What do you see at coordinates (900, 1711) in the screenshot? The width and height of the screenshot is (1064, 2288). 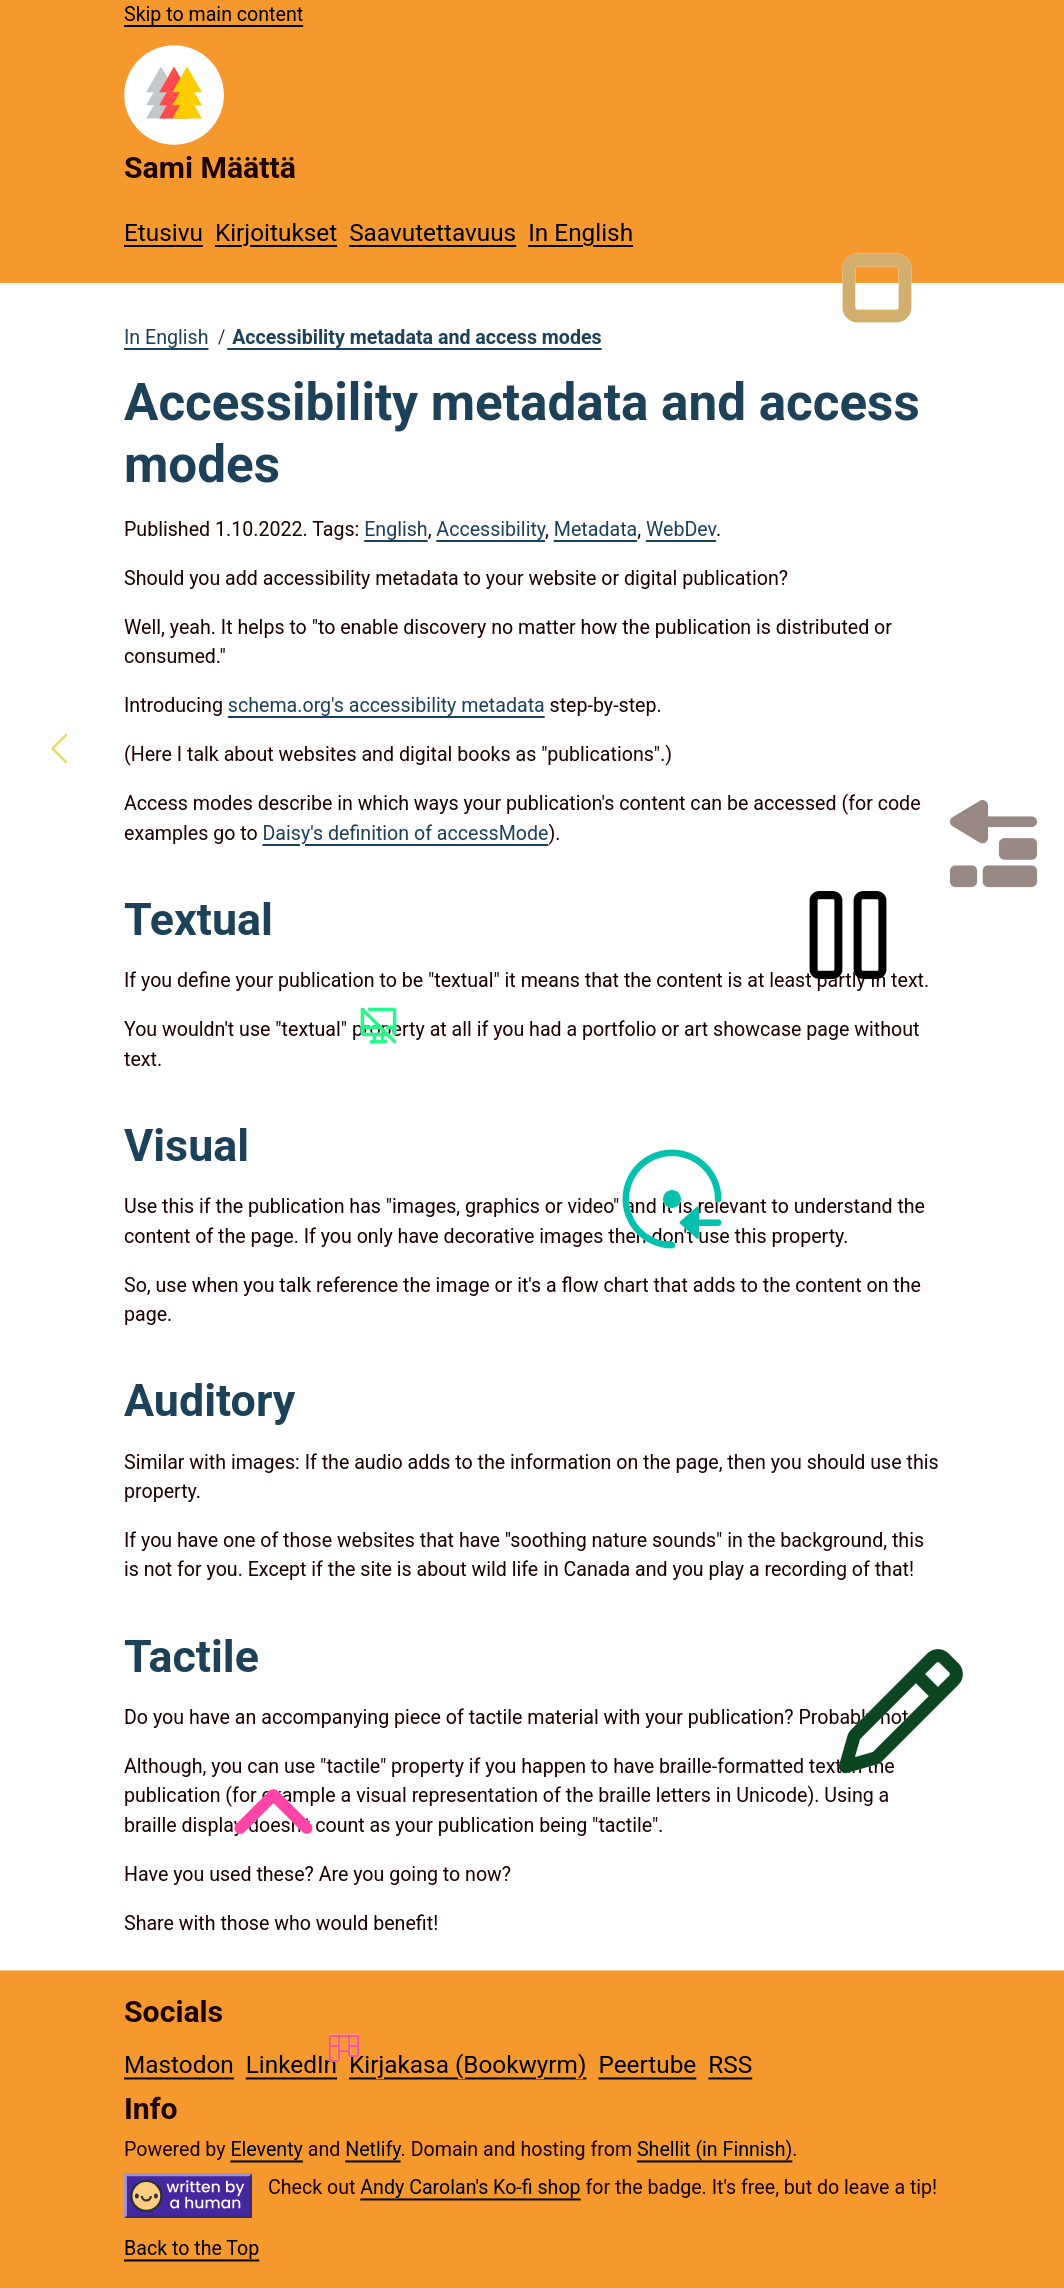 I see `edit content or settings` at bounding box center [900, 1711].